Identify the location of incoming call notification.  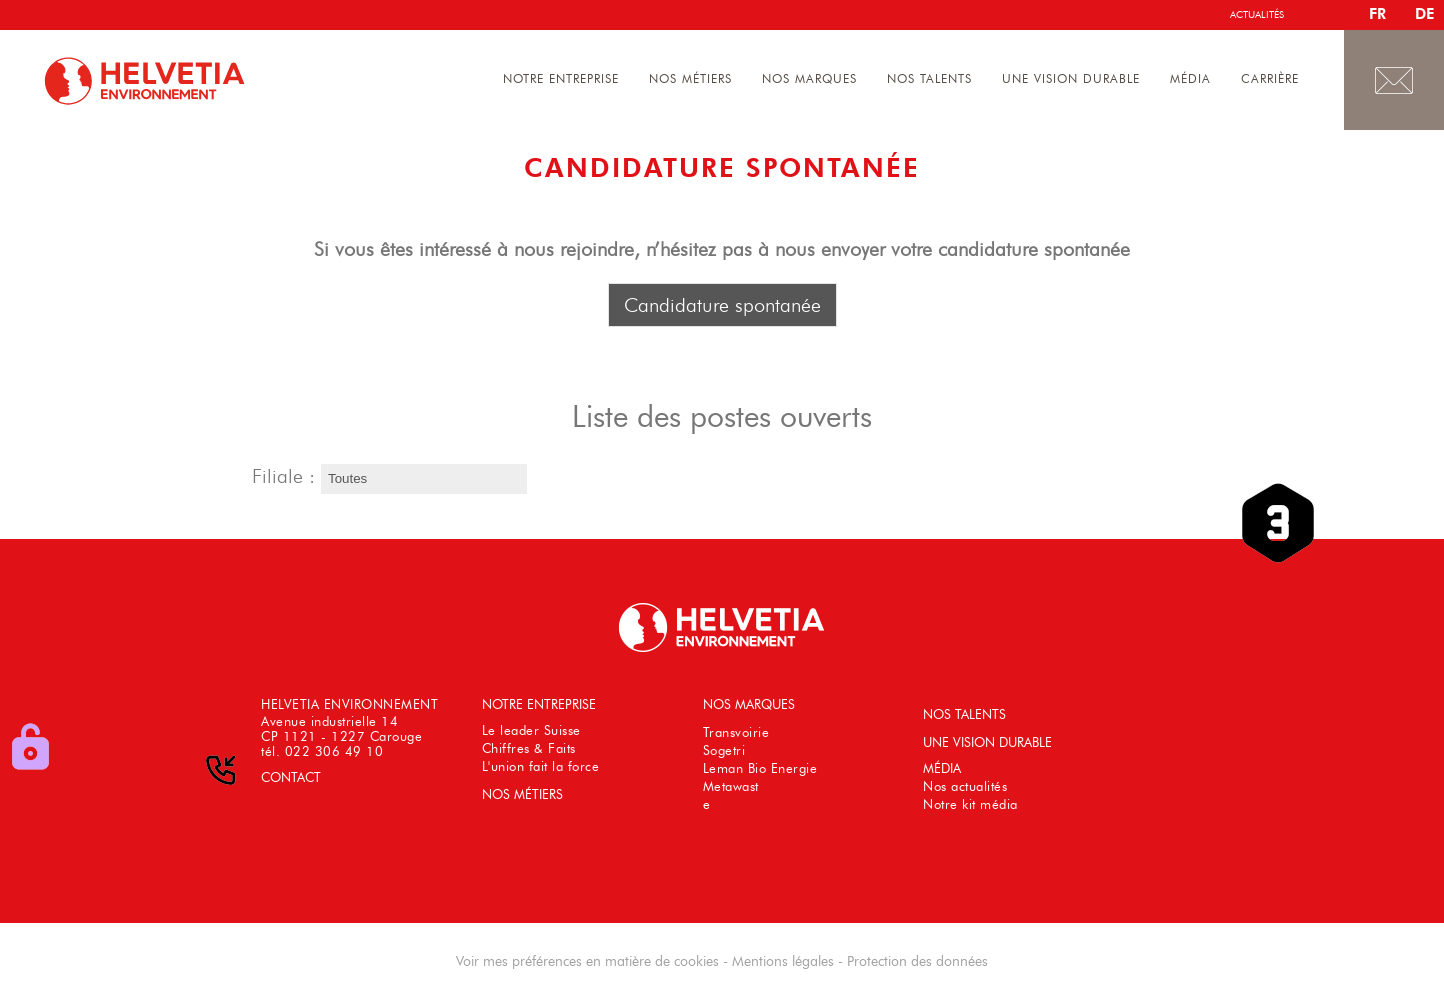
(221, 769).